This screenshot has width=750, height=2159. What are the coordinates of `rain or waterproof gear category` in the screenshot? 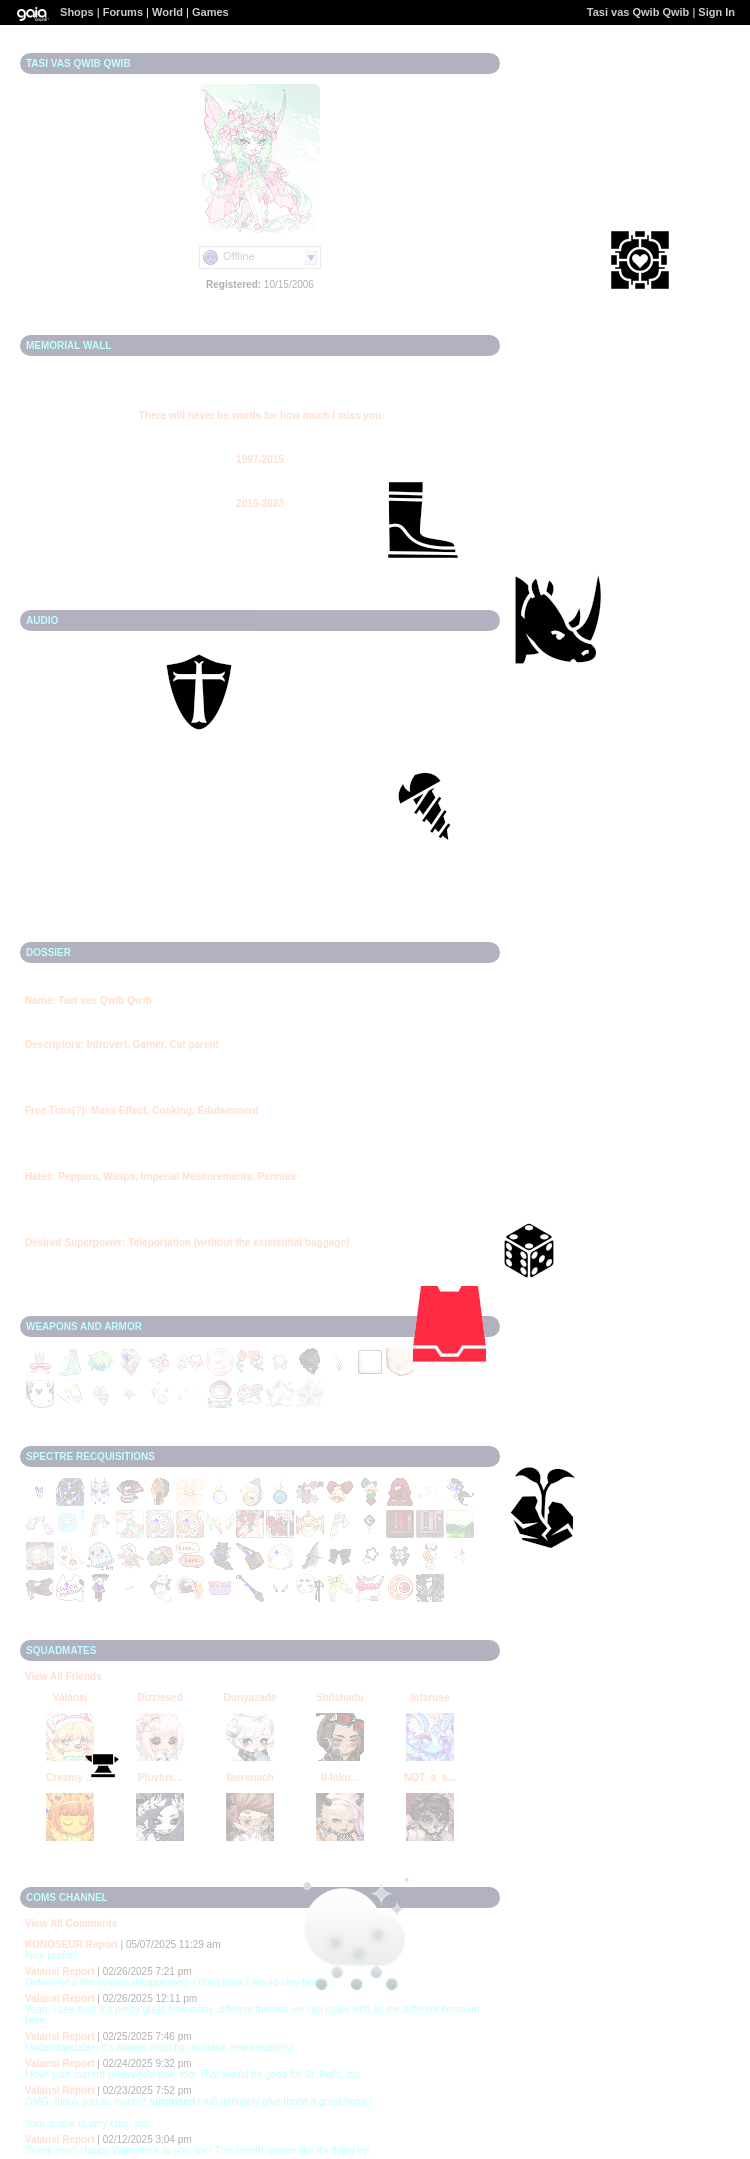 It's located at (423, 520).